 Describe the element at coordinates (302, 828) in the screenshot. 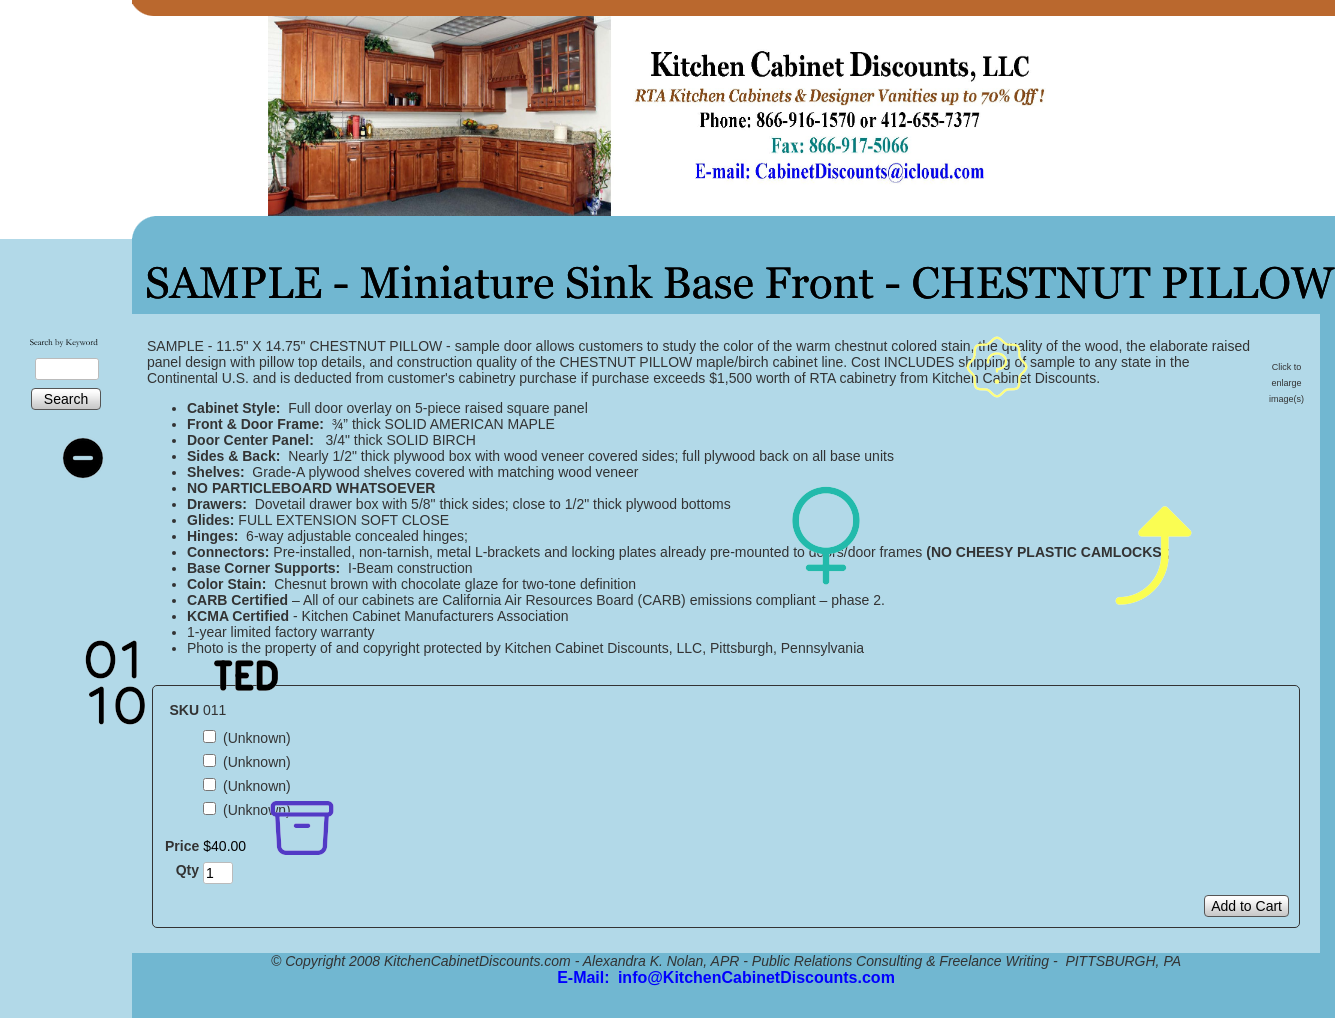

I see `access archived items` at that location.